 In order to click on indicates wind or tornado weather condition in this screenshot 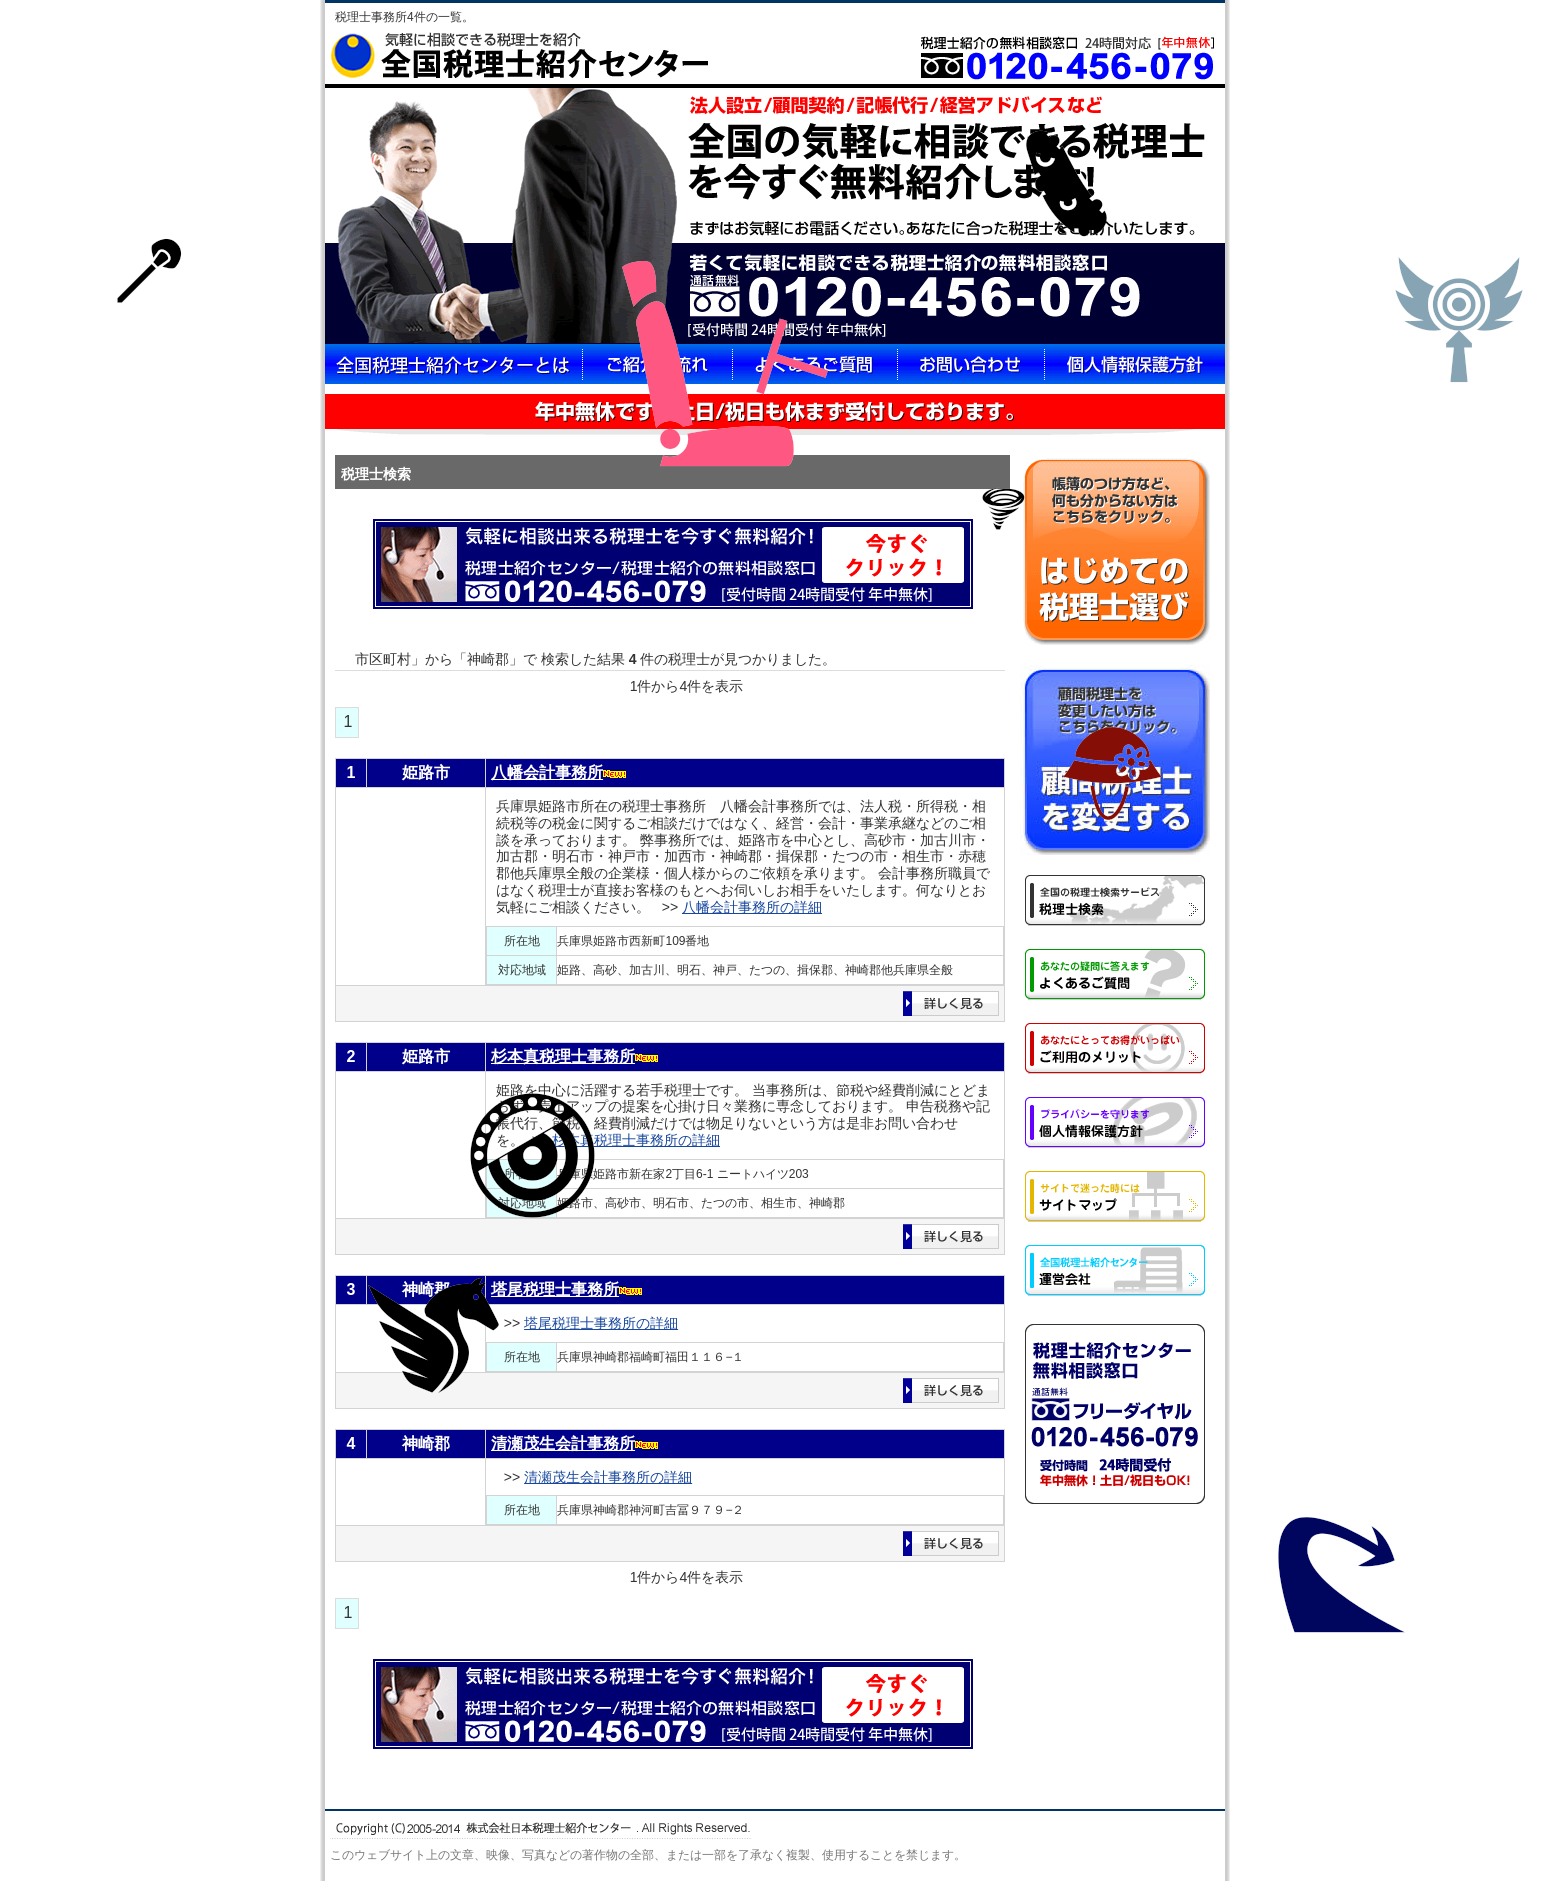, I will do `click(1003, 508)`.